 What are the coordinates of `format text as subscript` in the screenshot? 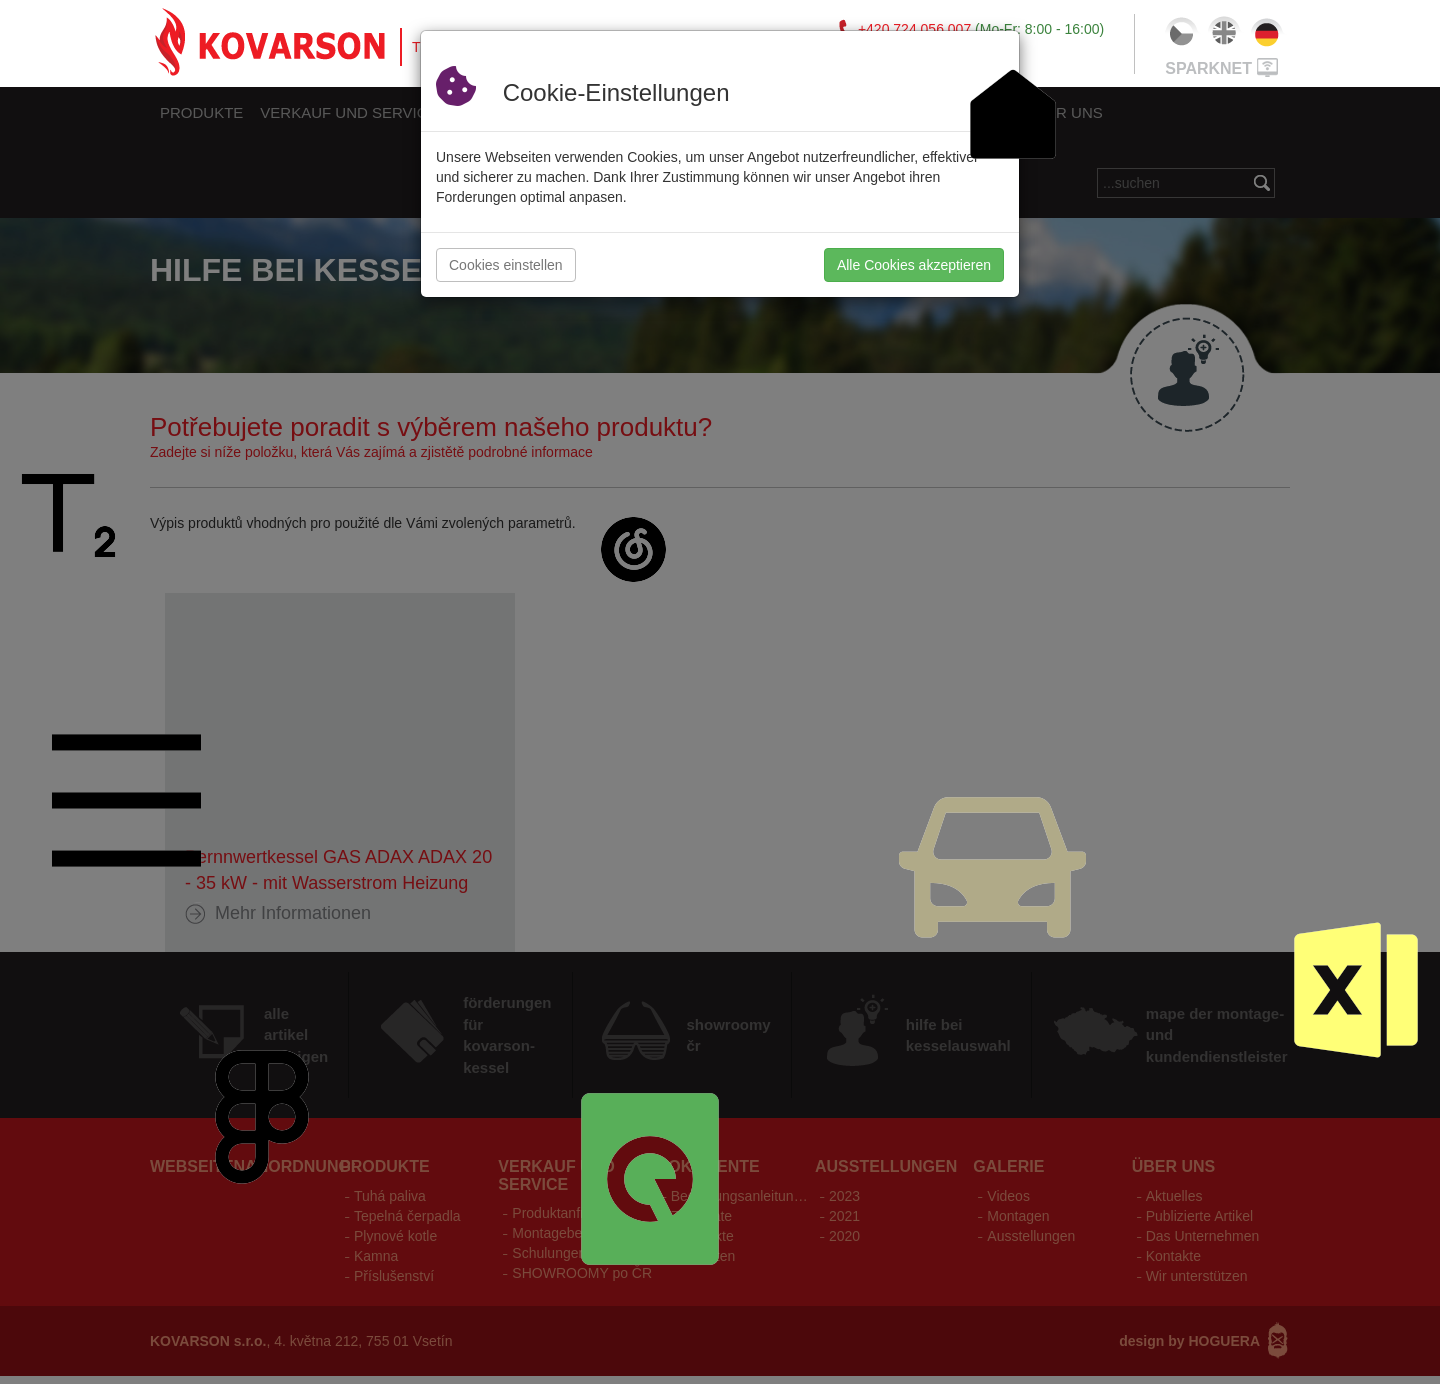 It's located at (68, 515).